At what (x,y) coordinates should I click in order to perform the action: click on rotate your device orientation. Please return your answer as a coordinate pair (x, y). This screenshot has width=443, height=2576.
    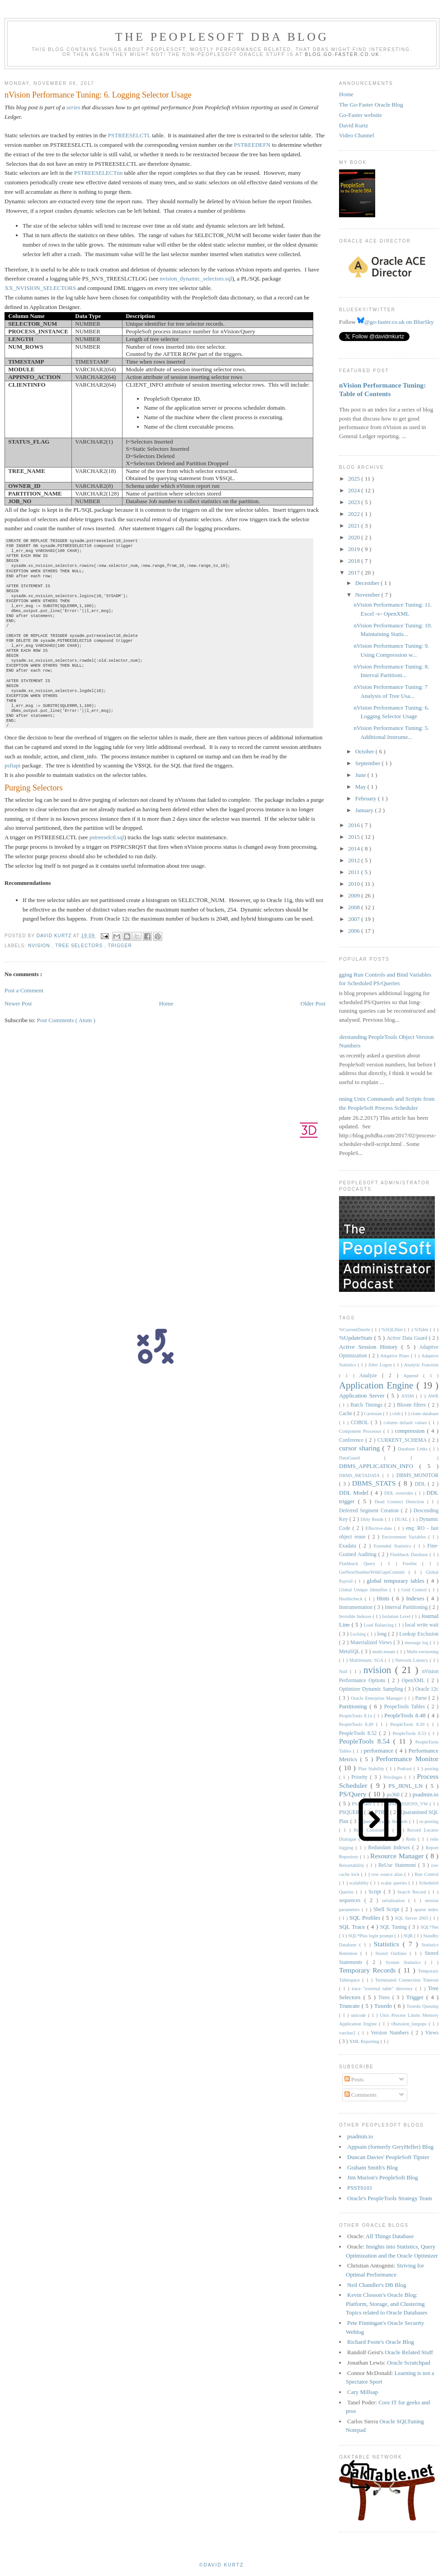
    Looking at the image, I should click on (360, 2476).